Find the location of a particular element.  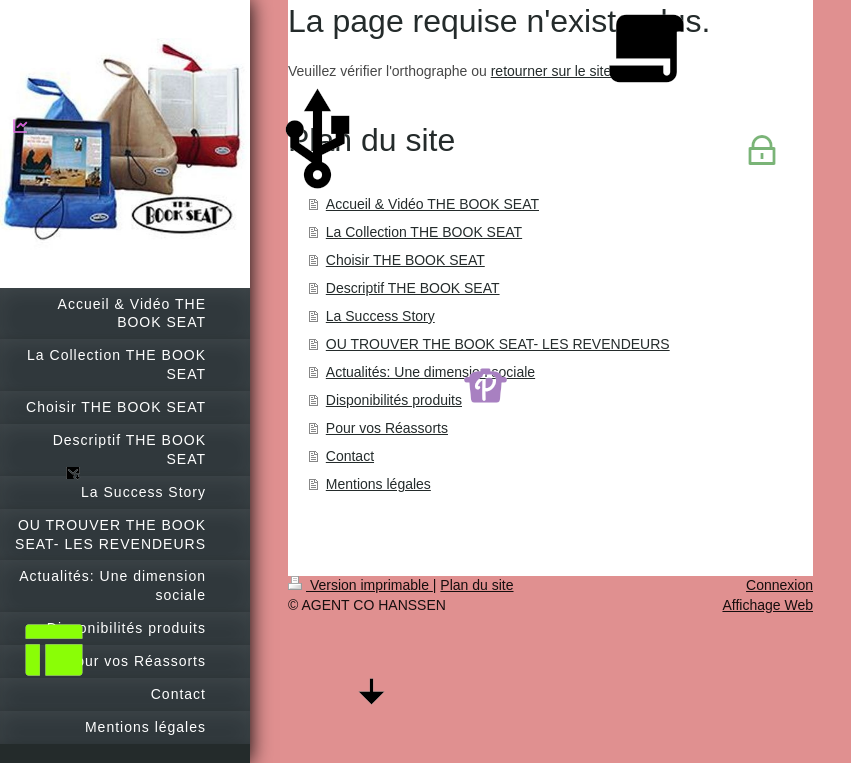

download a file or content is located at coordinates (371, 691).